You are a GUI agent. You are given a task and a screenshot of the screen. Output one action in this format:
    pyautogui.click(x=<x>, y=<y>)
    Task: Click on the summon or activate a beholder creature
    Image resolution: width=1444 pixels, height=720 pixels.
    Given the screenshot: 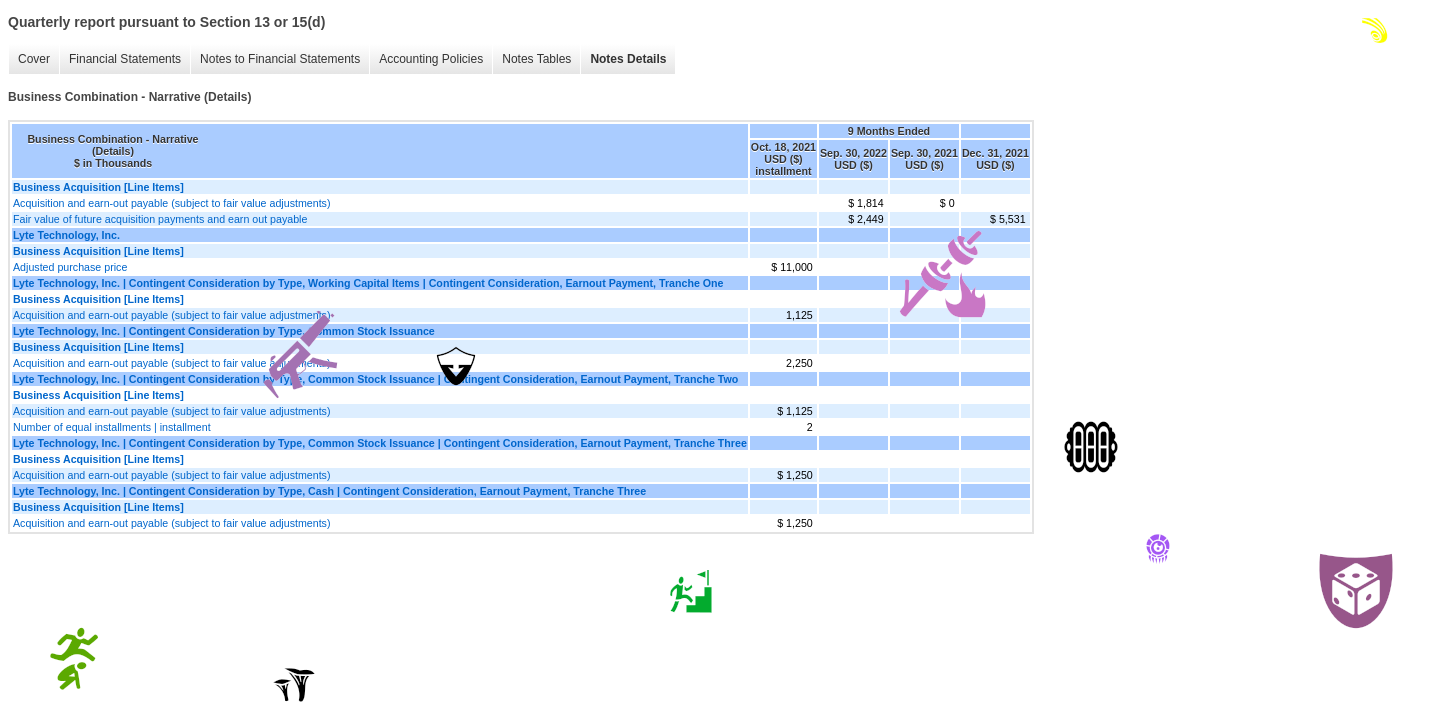 What is the action you would take?
    pyautogui.click(x=1158, y=549)
    